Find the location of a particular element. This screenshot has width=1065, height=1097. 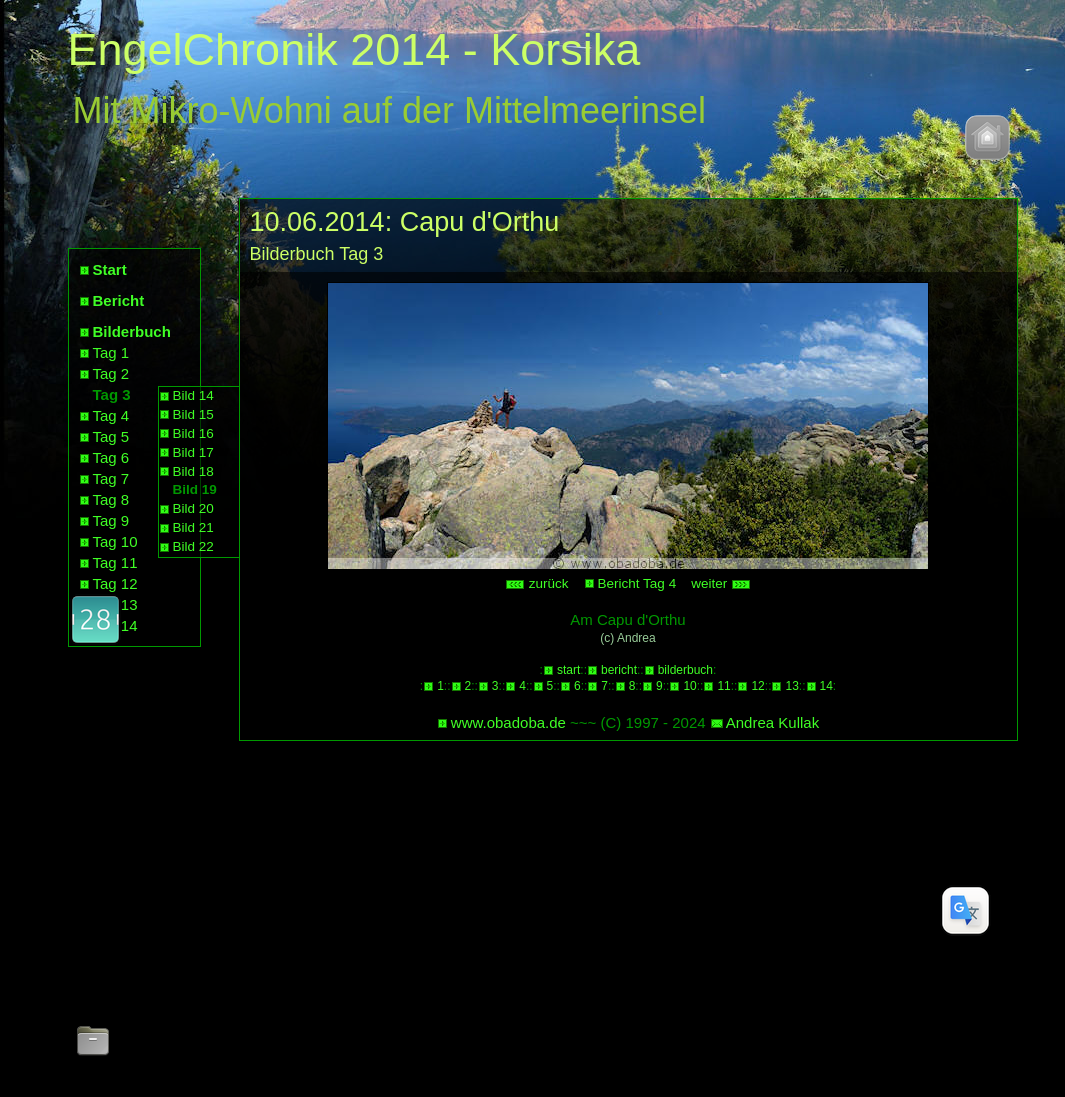

open the GNOME calendar application is located at coordinates (95, 619).